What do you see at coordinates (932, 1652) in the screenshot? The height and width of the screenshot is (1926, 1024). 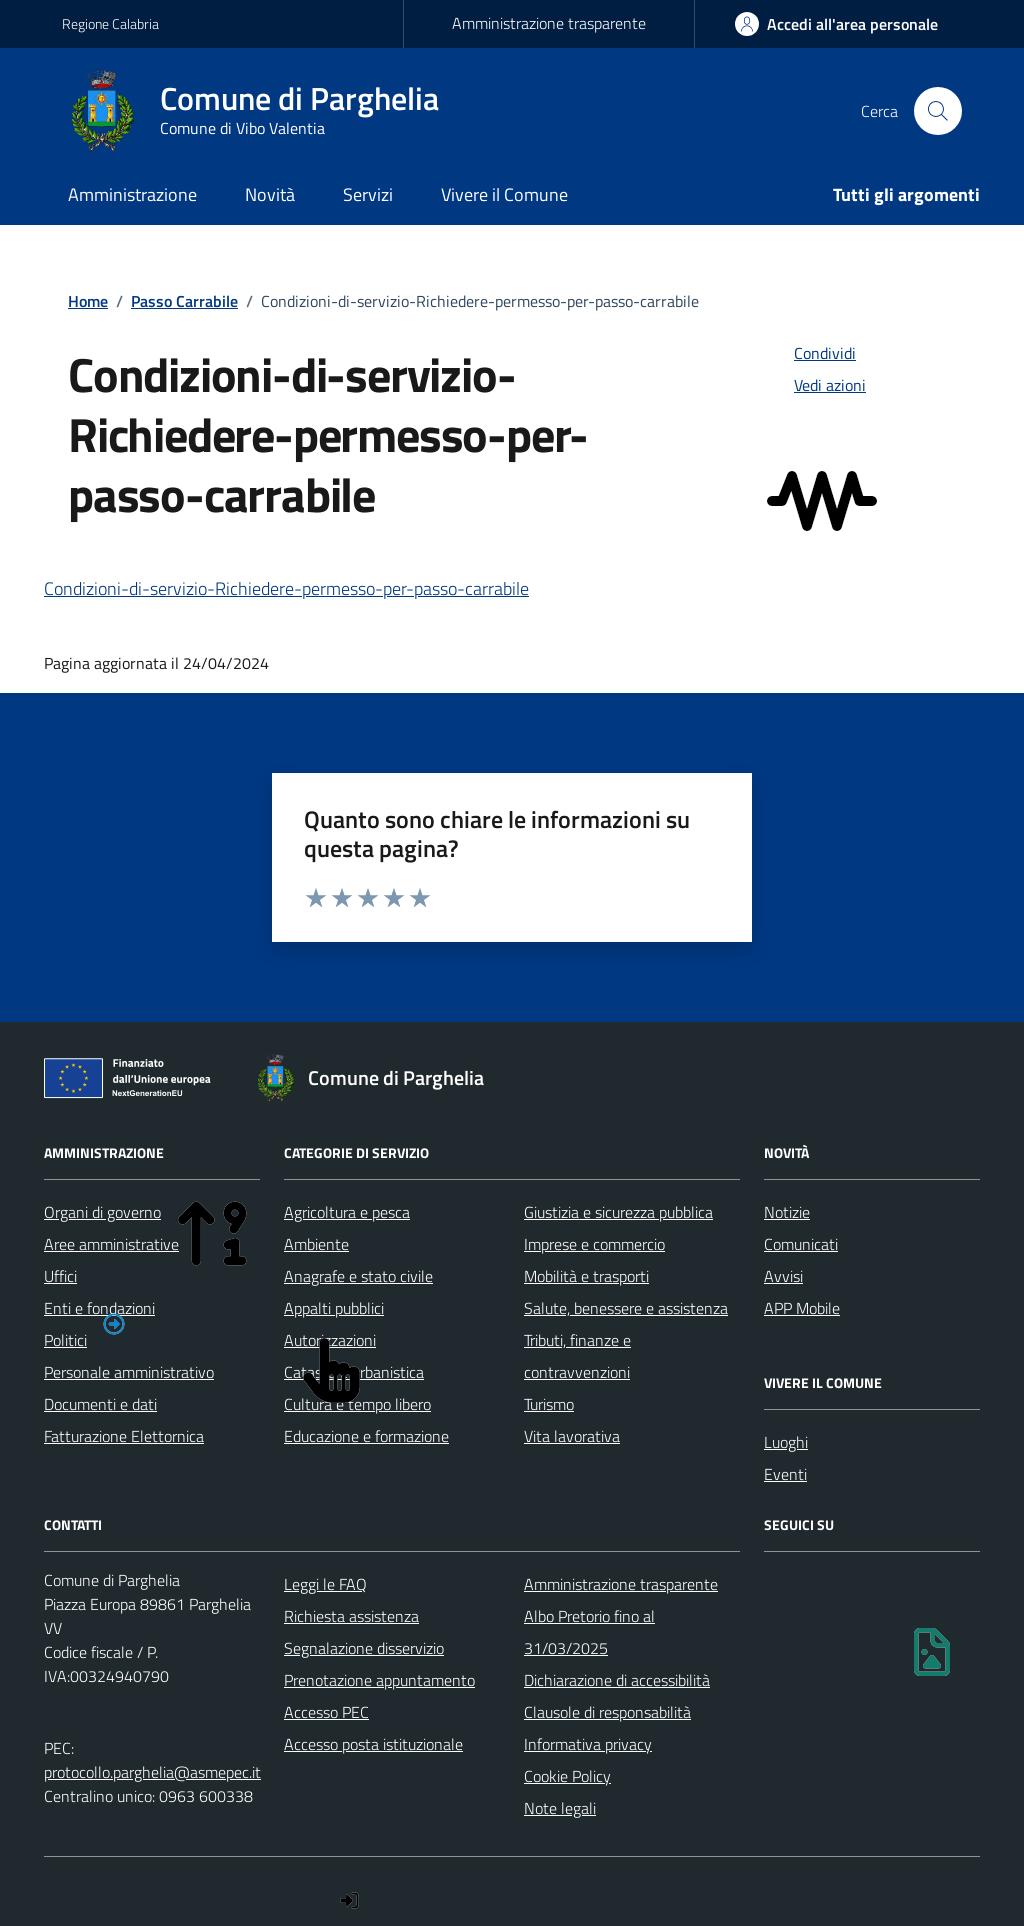 I see `view image file` at bounding box center [932, 1652].